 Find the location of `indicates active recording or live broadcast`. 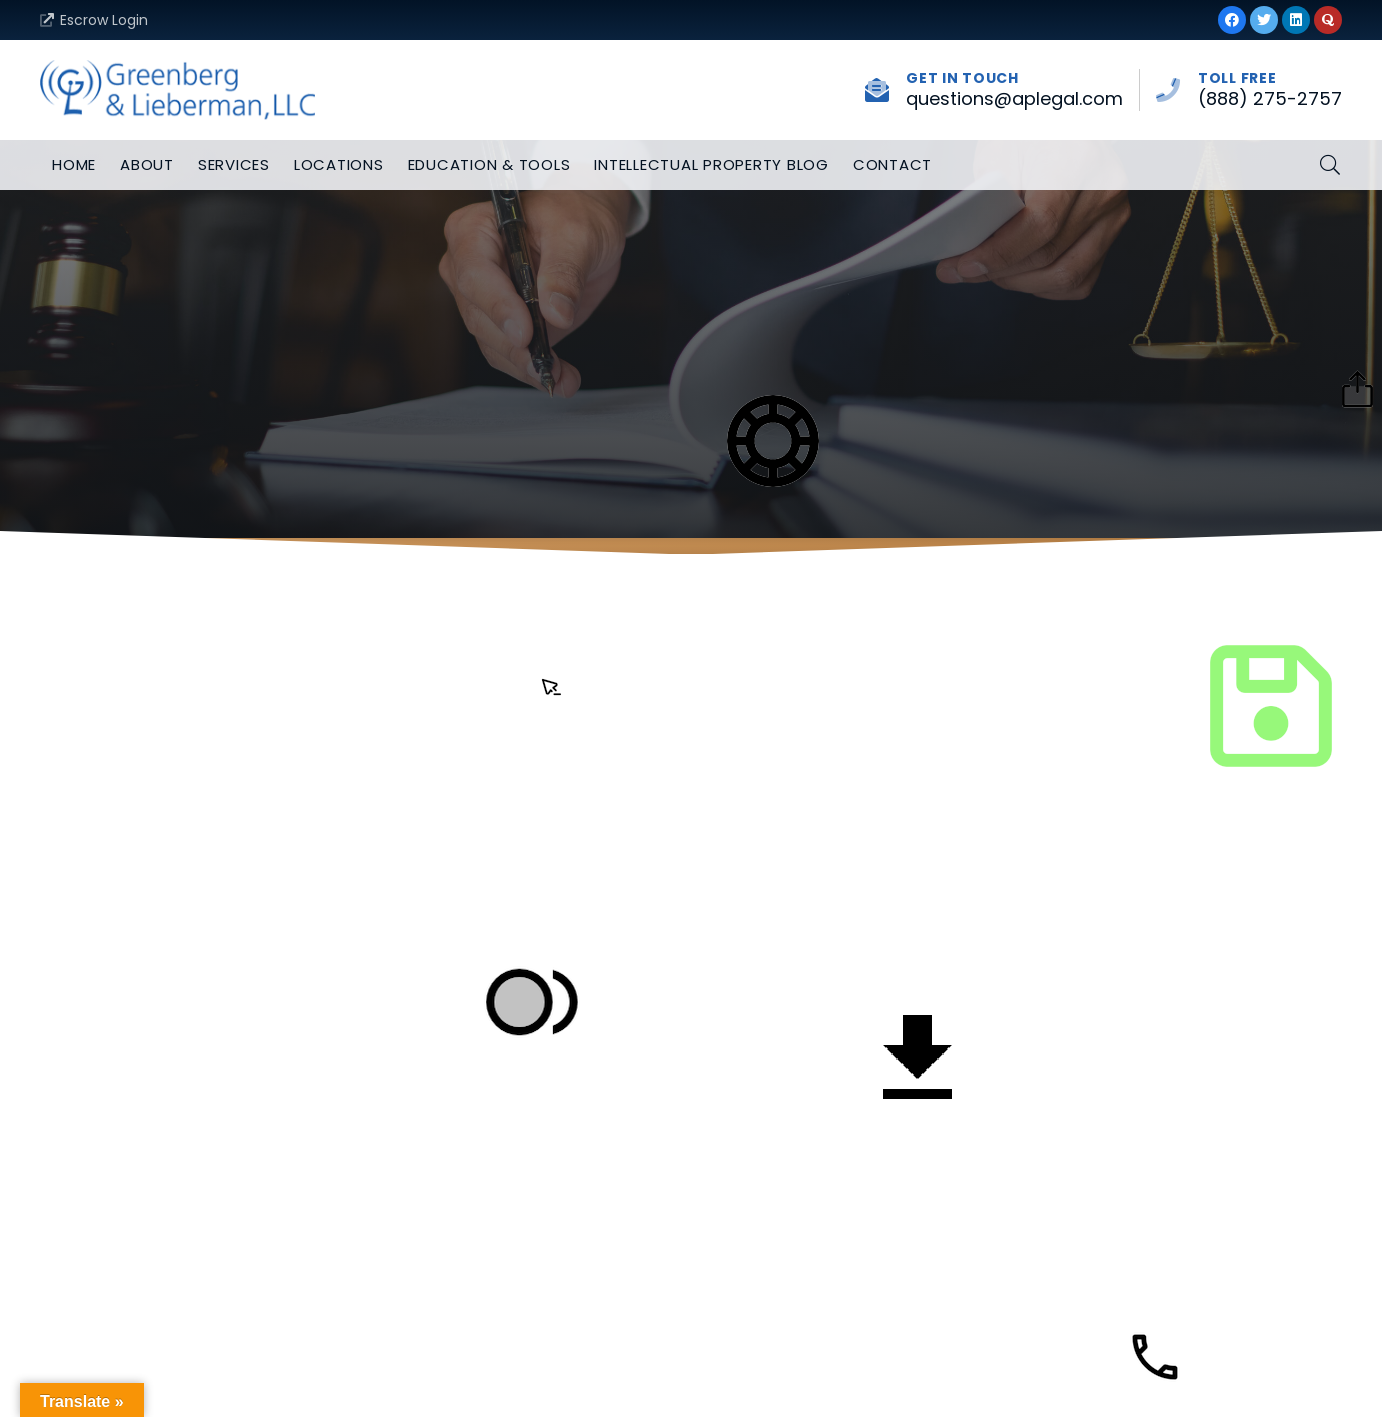

indicates active recording or live broadcast is located at coordinates (532, 1002).